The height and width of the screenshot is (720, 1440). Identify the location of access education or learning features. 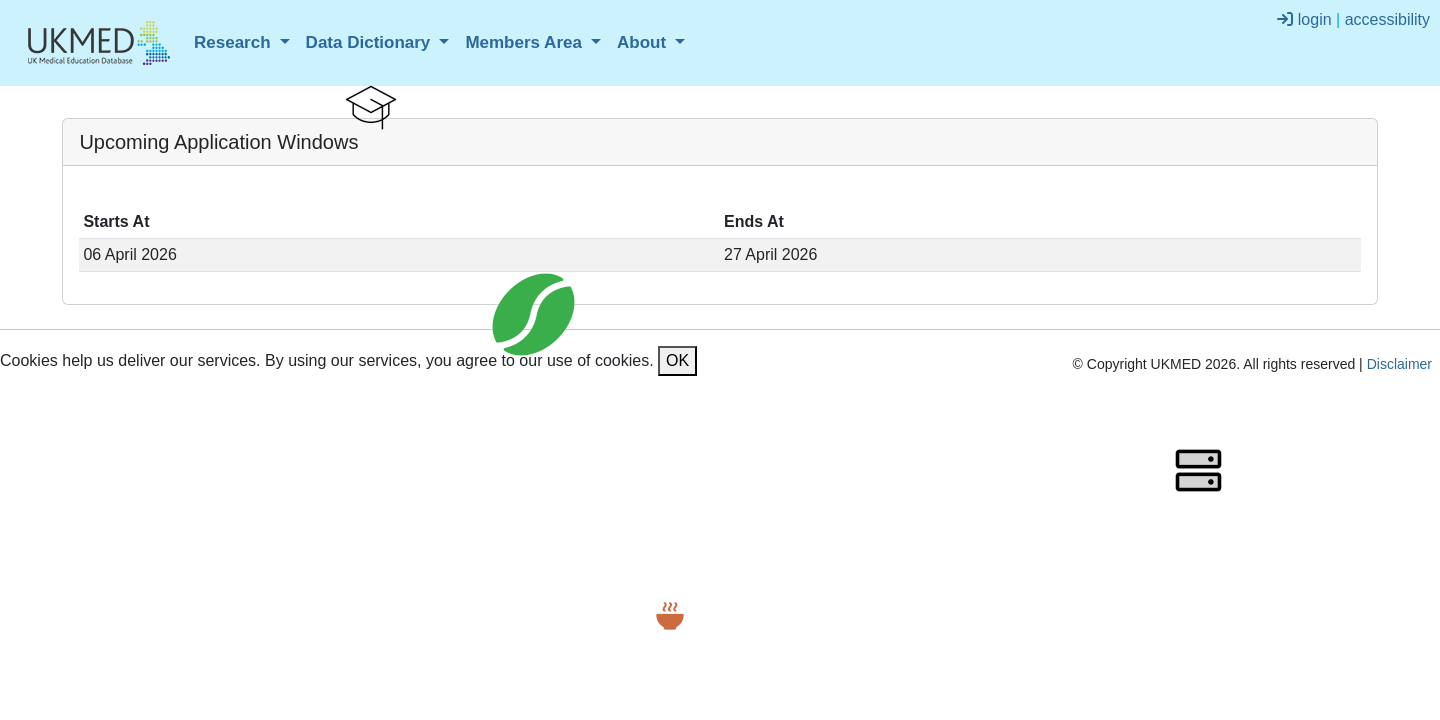
(371, 106).